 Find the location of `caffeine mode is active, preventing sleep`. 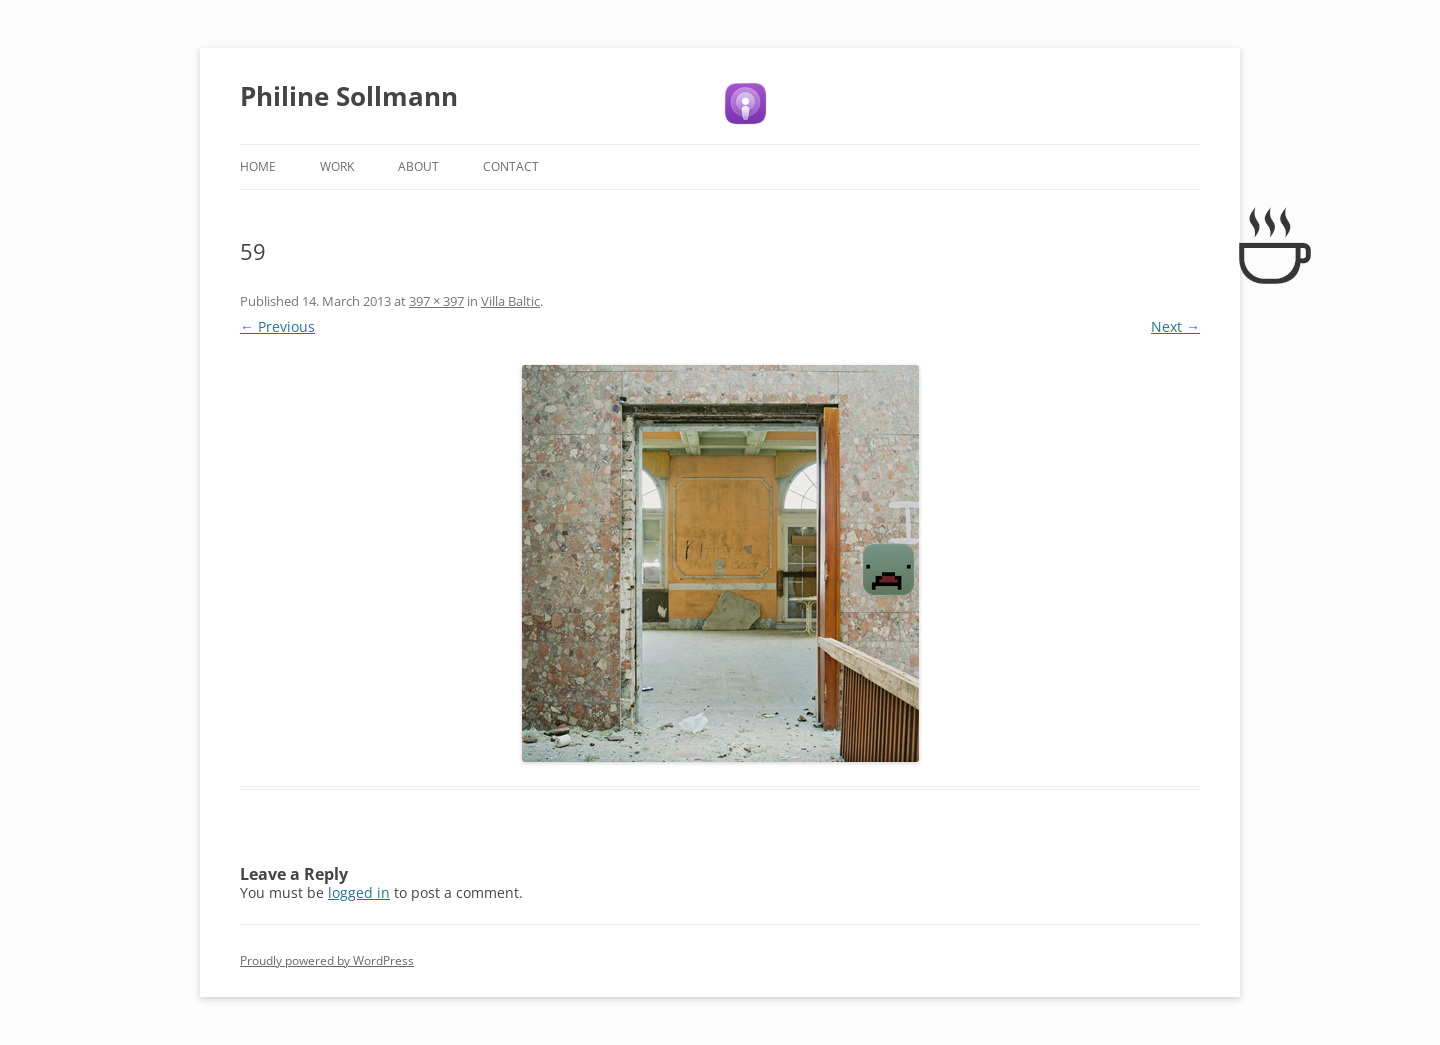

caffeine mode is active, preventing sleep is located at coordinates (1275, 248).